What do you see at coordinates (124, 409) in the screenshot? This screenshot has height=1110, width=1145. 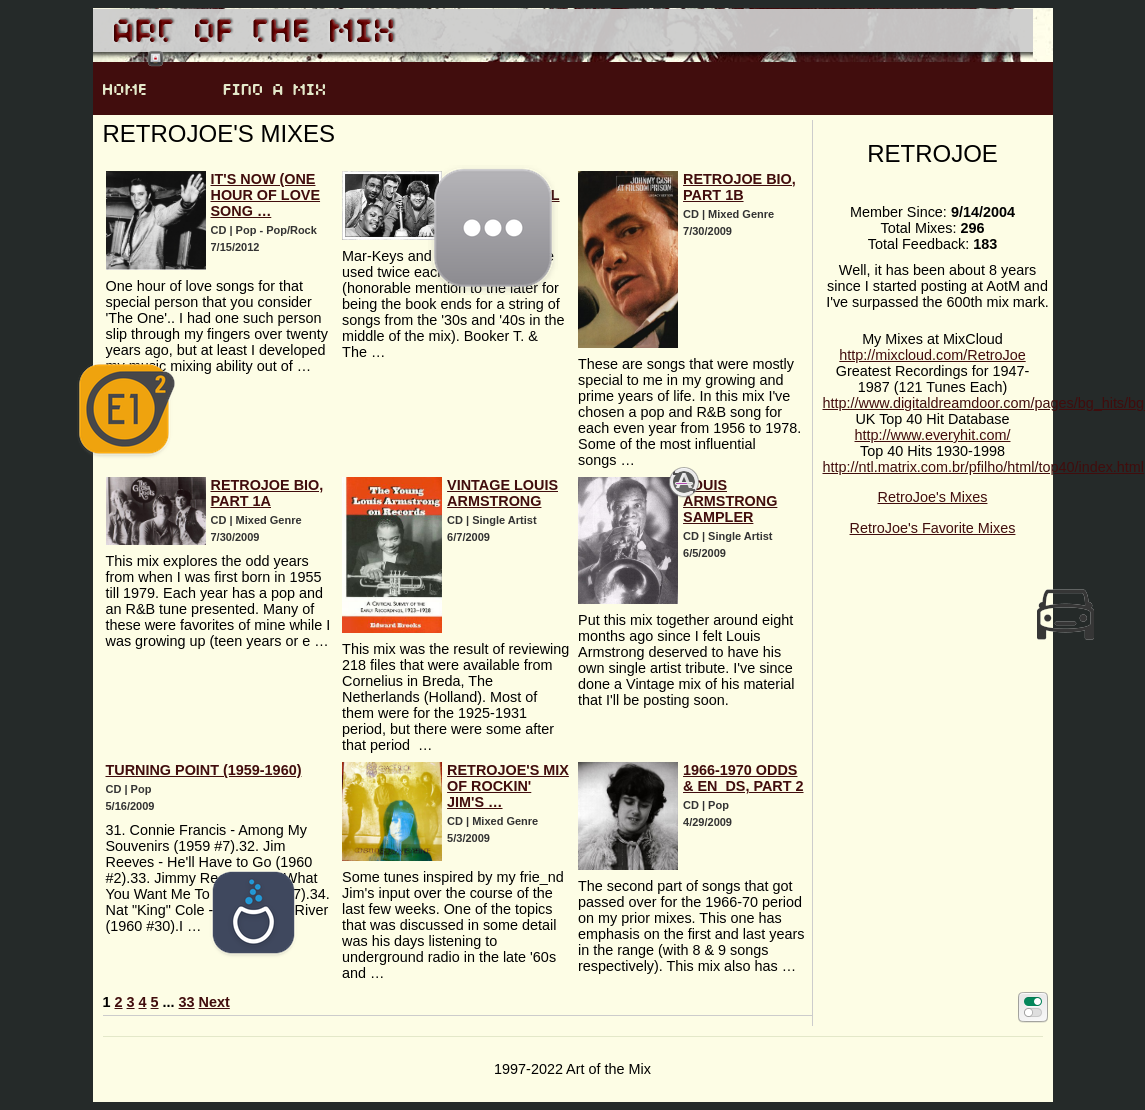 I see `launch Half-Life 2: Episode One` at bounding box center [124, 409].